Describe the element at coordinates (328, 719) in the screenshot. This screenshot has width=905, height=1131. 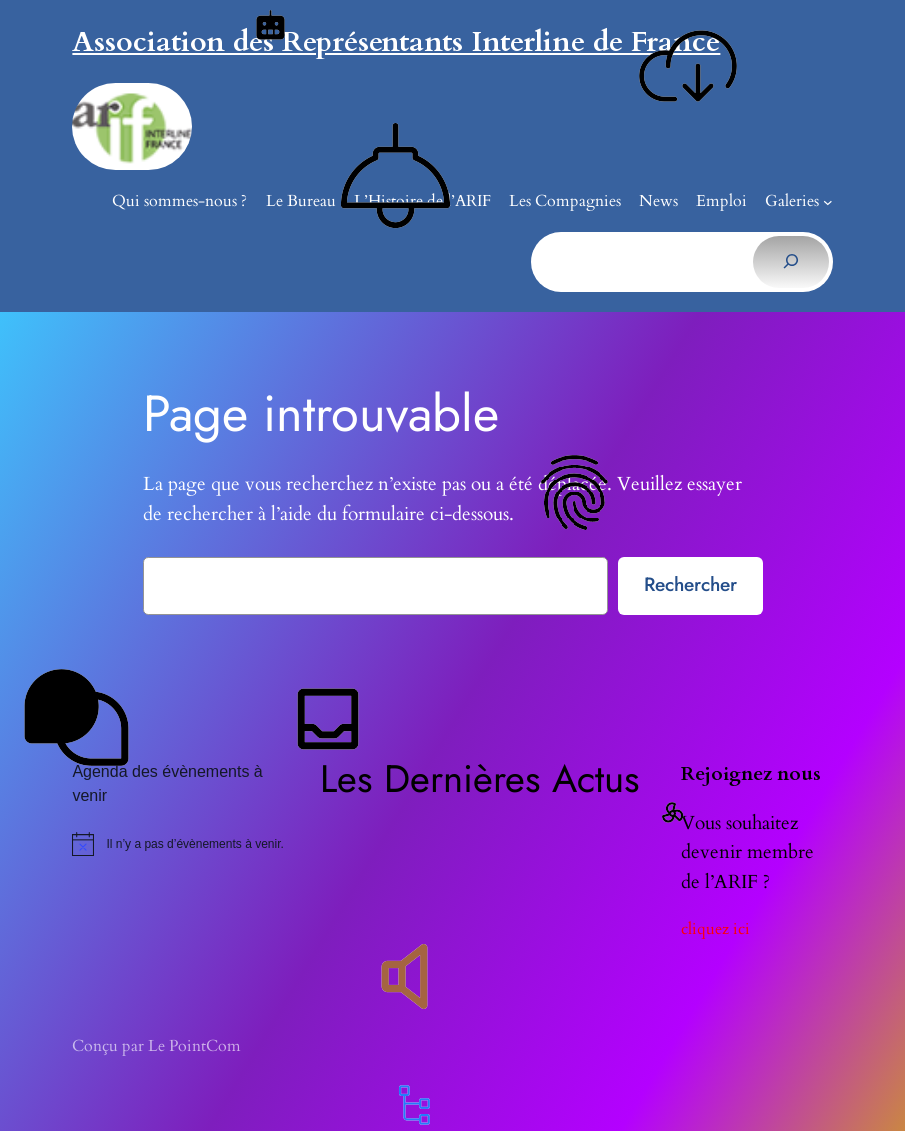
I see `view inbox or incoming items` at that location.